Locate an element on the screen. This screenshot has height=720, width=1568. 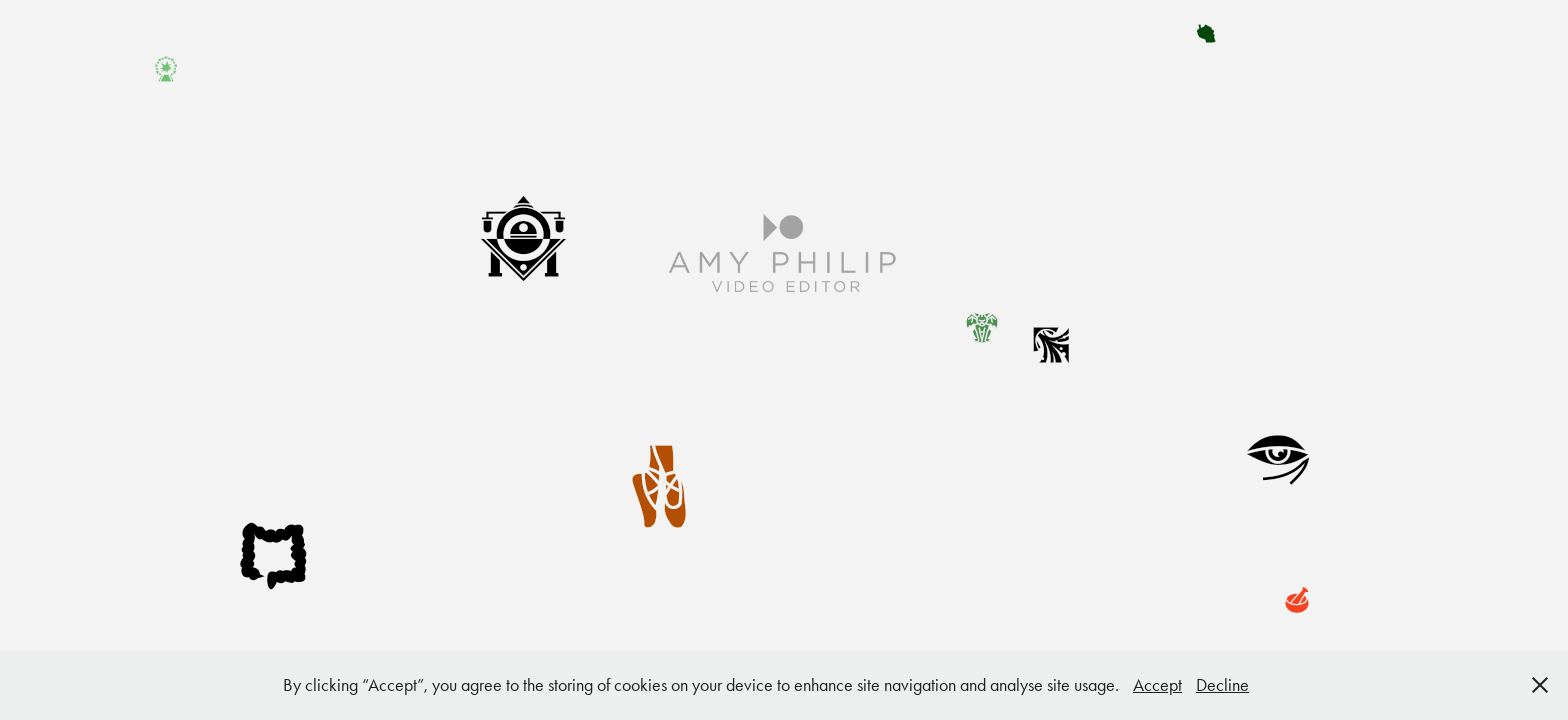
activate breath attack or special ability is located at coordinates (1051, 345).